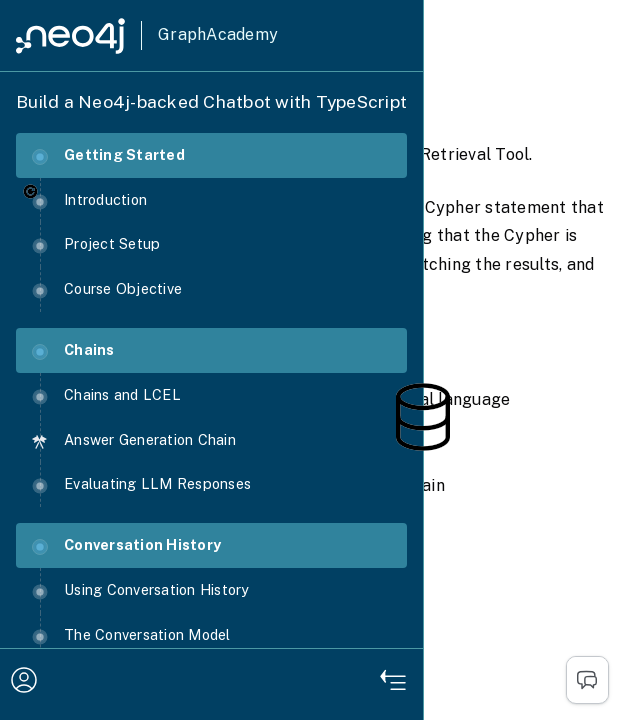 The image size is (625, 720). Describe the element at coordinates (30, 191) in the screenshot. I see `refresh or reload content` at that location.